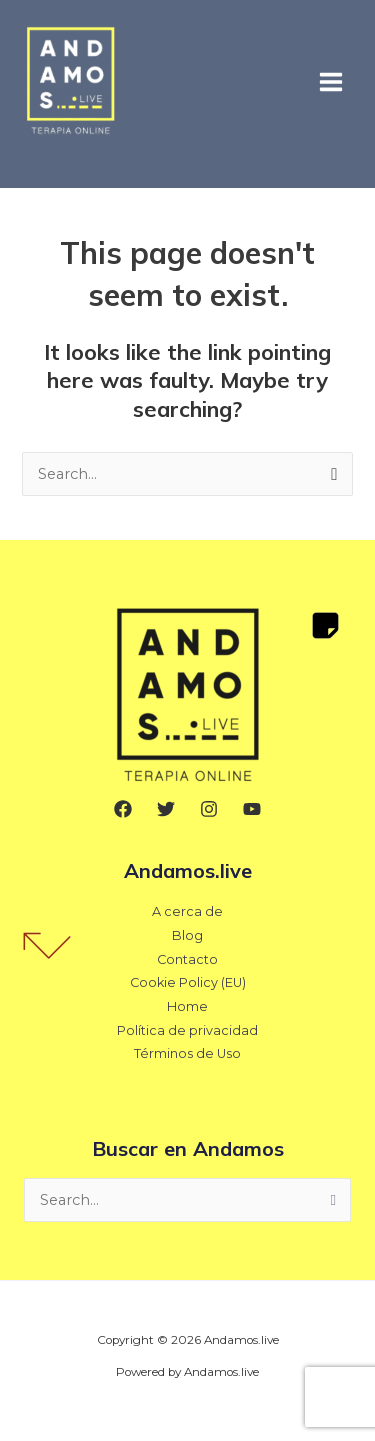 This screenshot has height=1441, width=375. What do you see at coordinates (325, 625) in the screenshot?
I see `add a new sticky note` at bounding box center [325, 625].